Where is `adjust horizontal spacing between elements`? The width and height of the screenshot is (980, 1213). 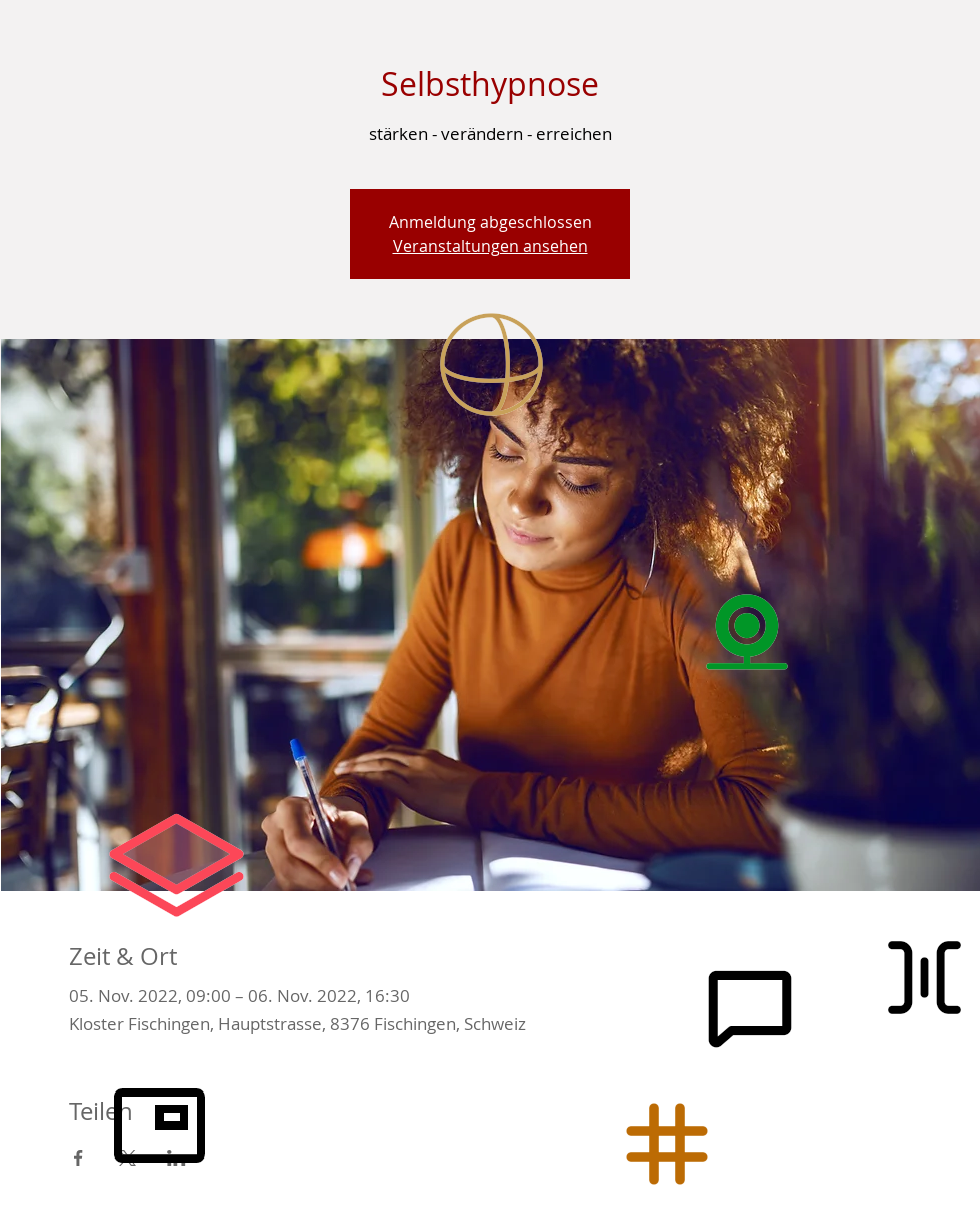 adjust horizontal spacing between elements is located at coordinates (924, 977).